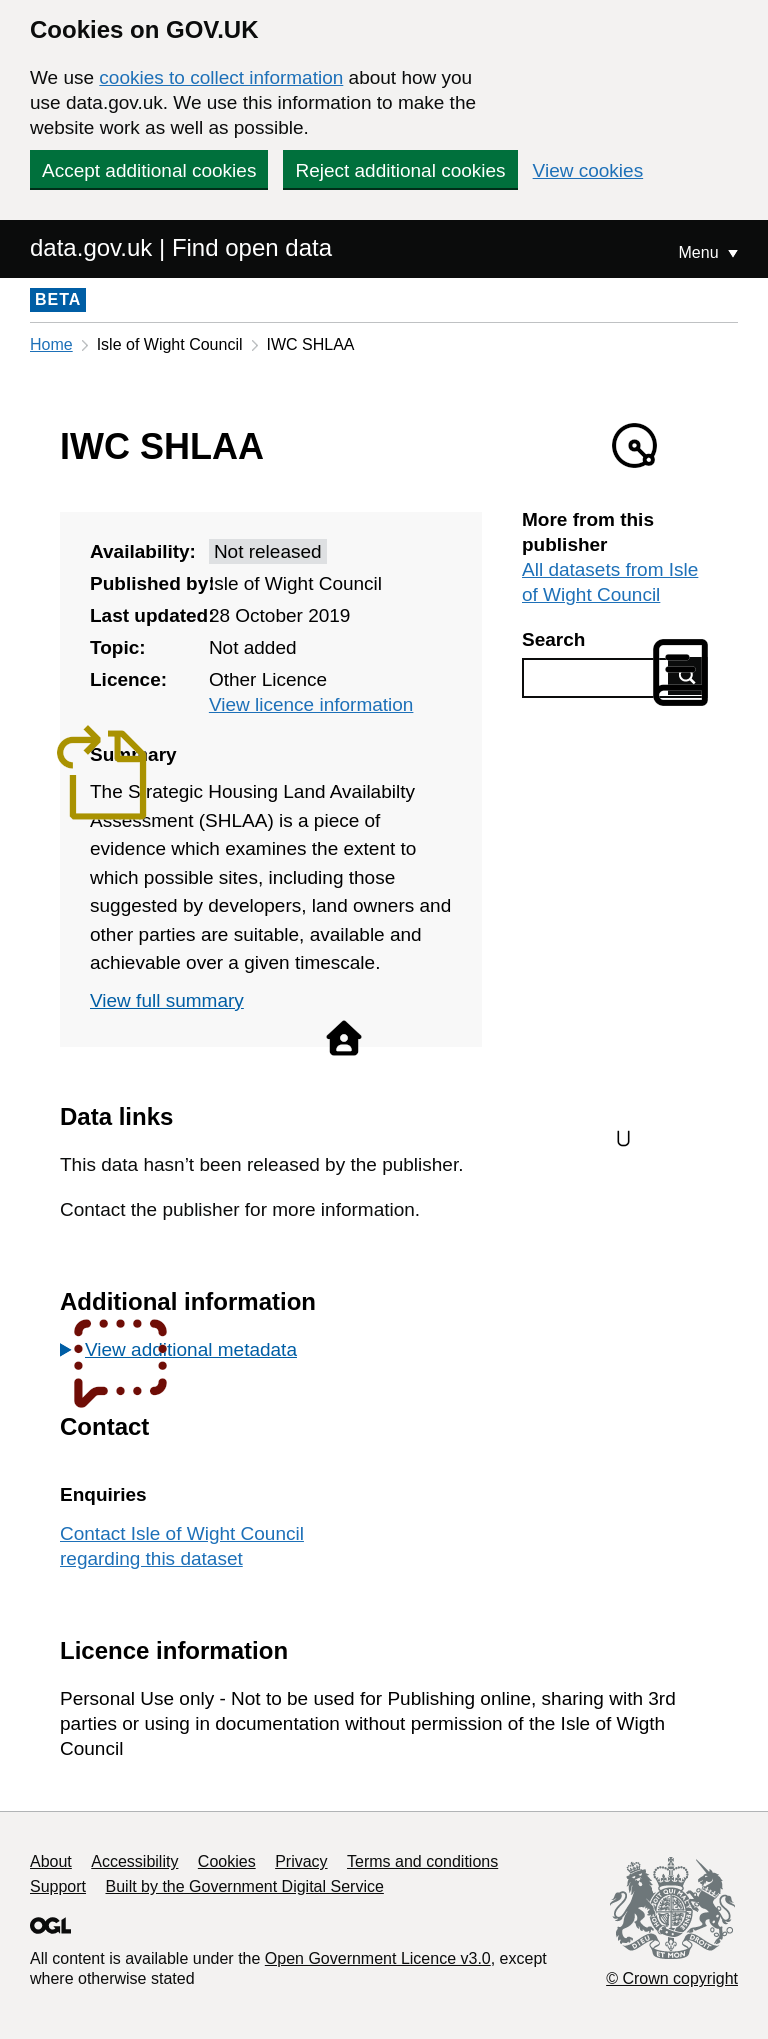  Describe the element at coordinates (634, 445) in the screenshot. I see `adjust search radius or distance` at that location.